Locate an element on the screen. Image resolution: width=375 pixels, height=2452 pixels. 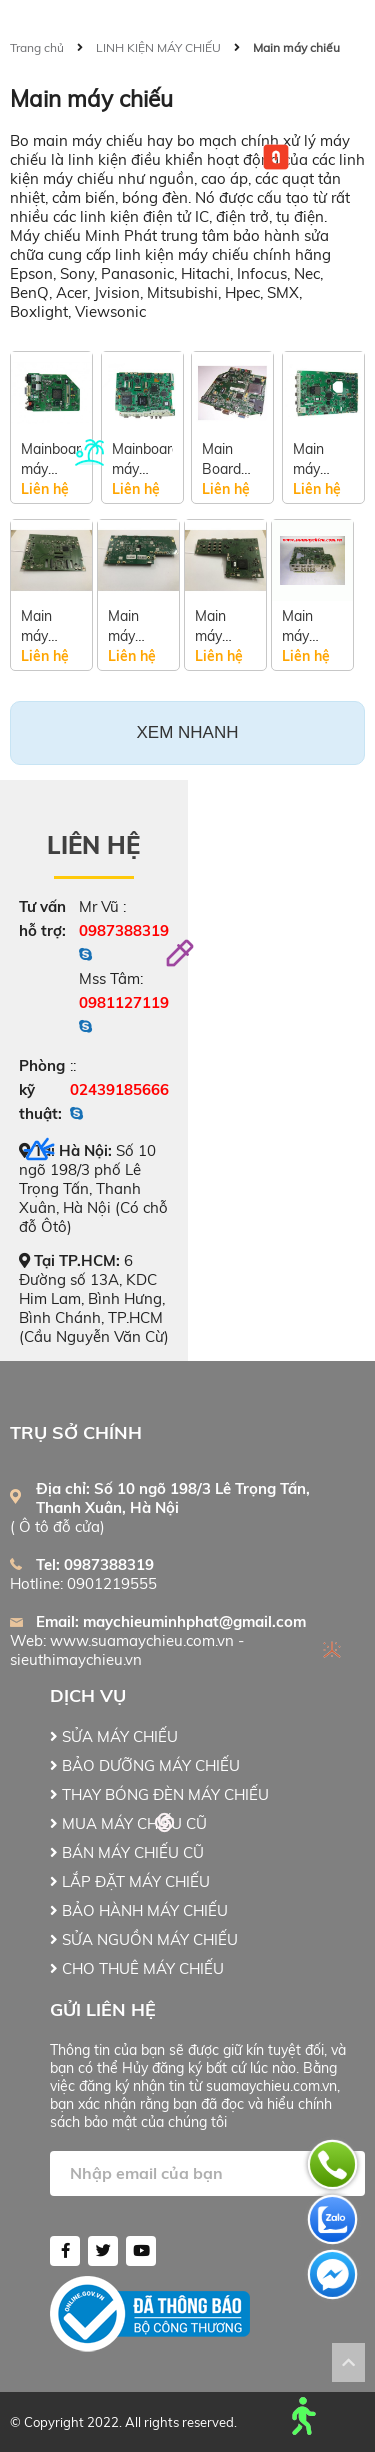
open loom video recording app is located at coordinates (164, 1822).